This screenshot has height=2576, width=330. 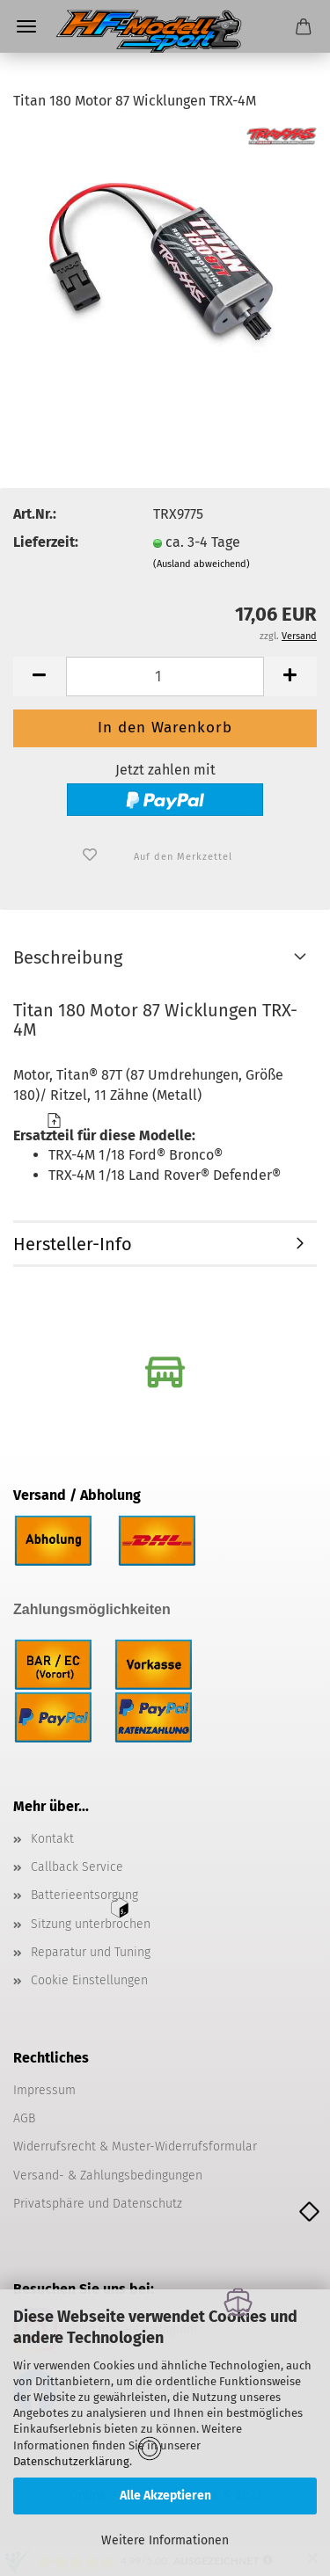 What do you see at coordinates (165, 1372) in the screenshot?
I see `select off-road vehicle type` at bounding box center [165, 1372].